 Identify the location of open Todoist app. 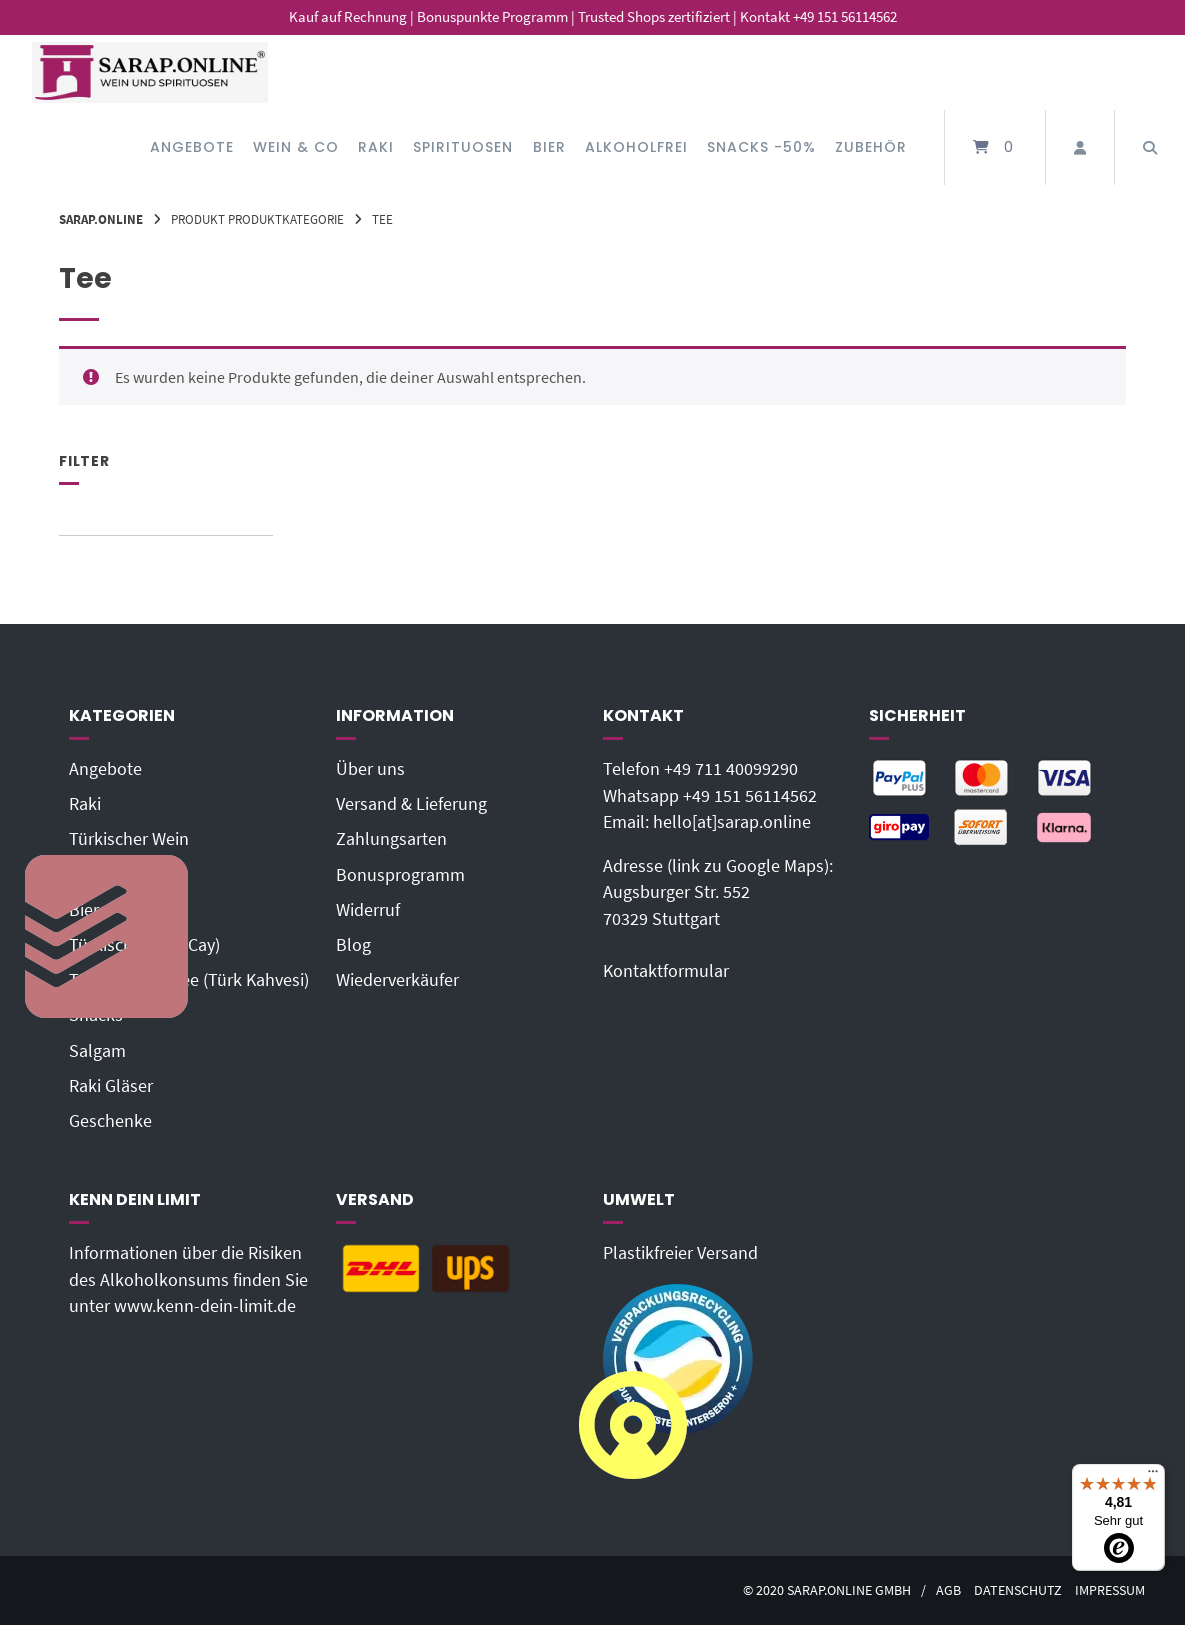
(106, 936).